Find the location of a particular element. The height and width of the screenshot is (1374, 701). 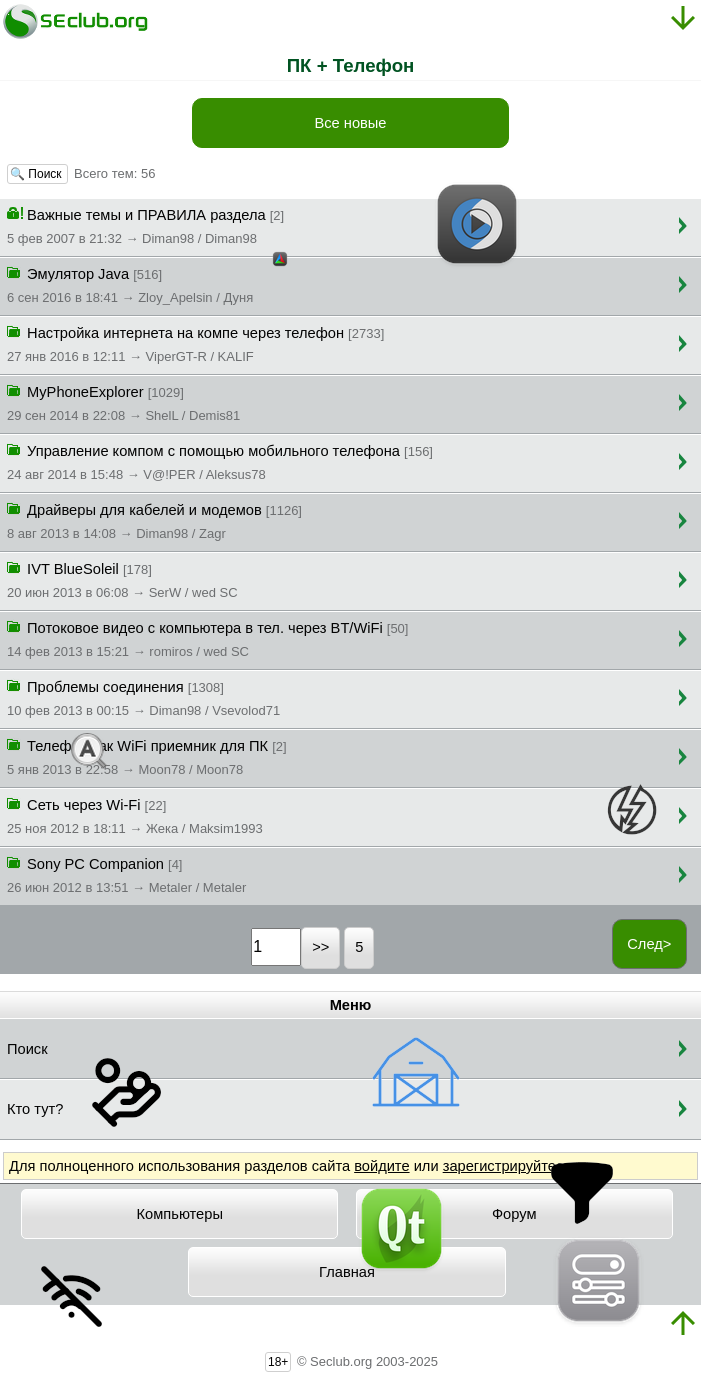

indicates wifi is disabled or unavailable is located at coordinates (71, 1296).